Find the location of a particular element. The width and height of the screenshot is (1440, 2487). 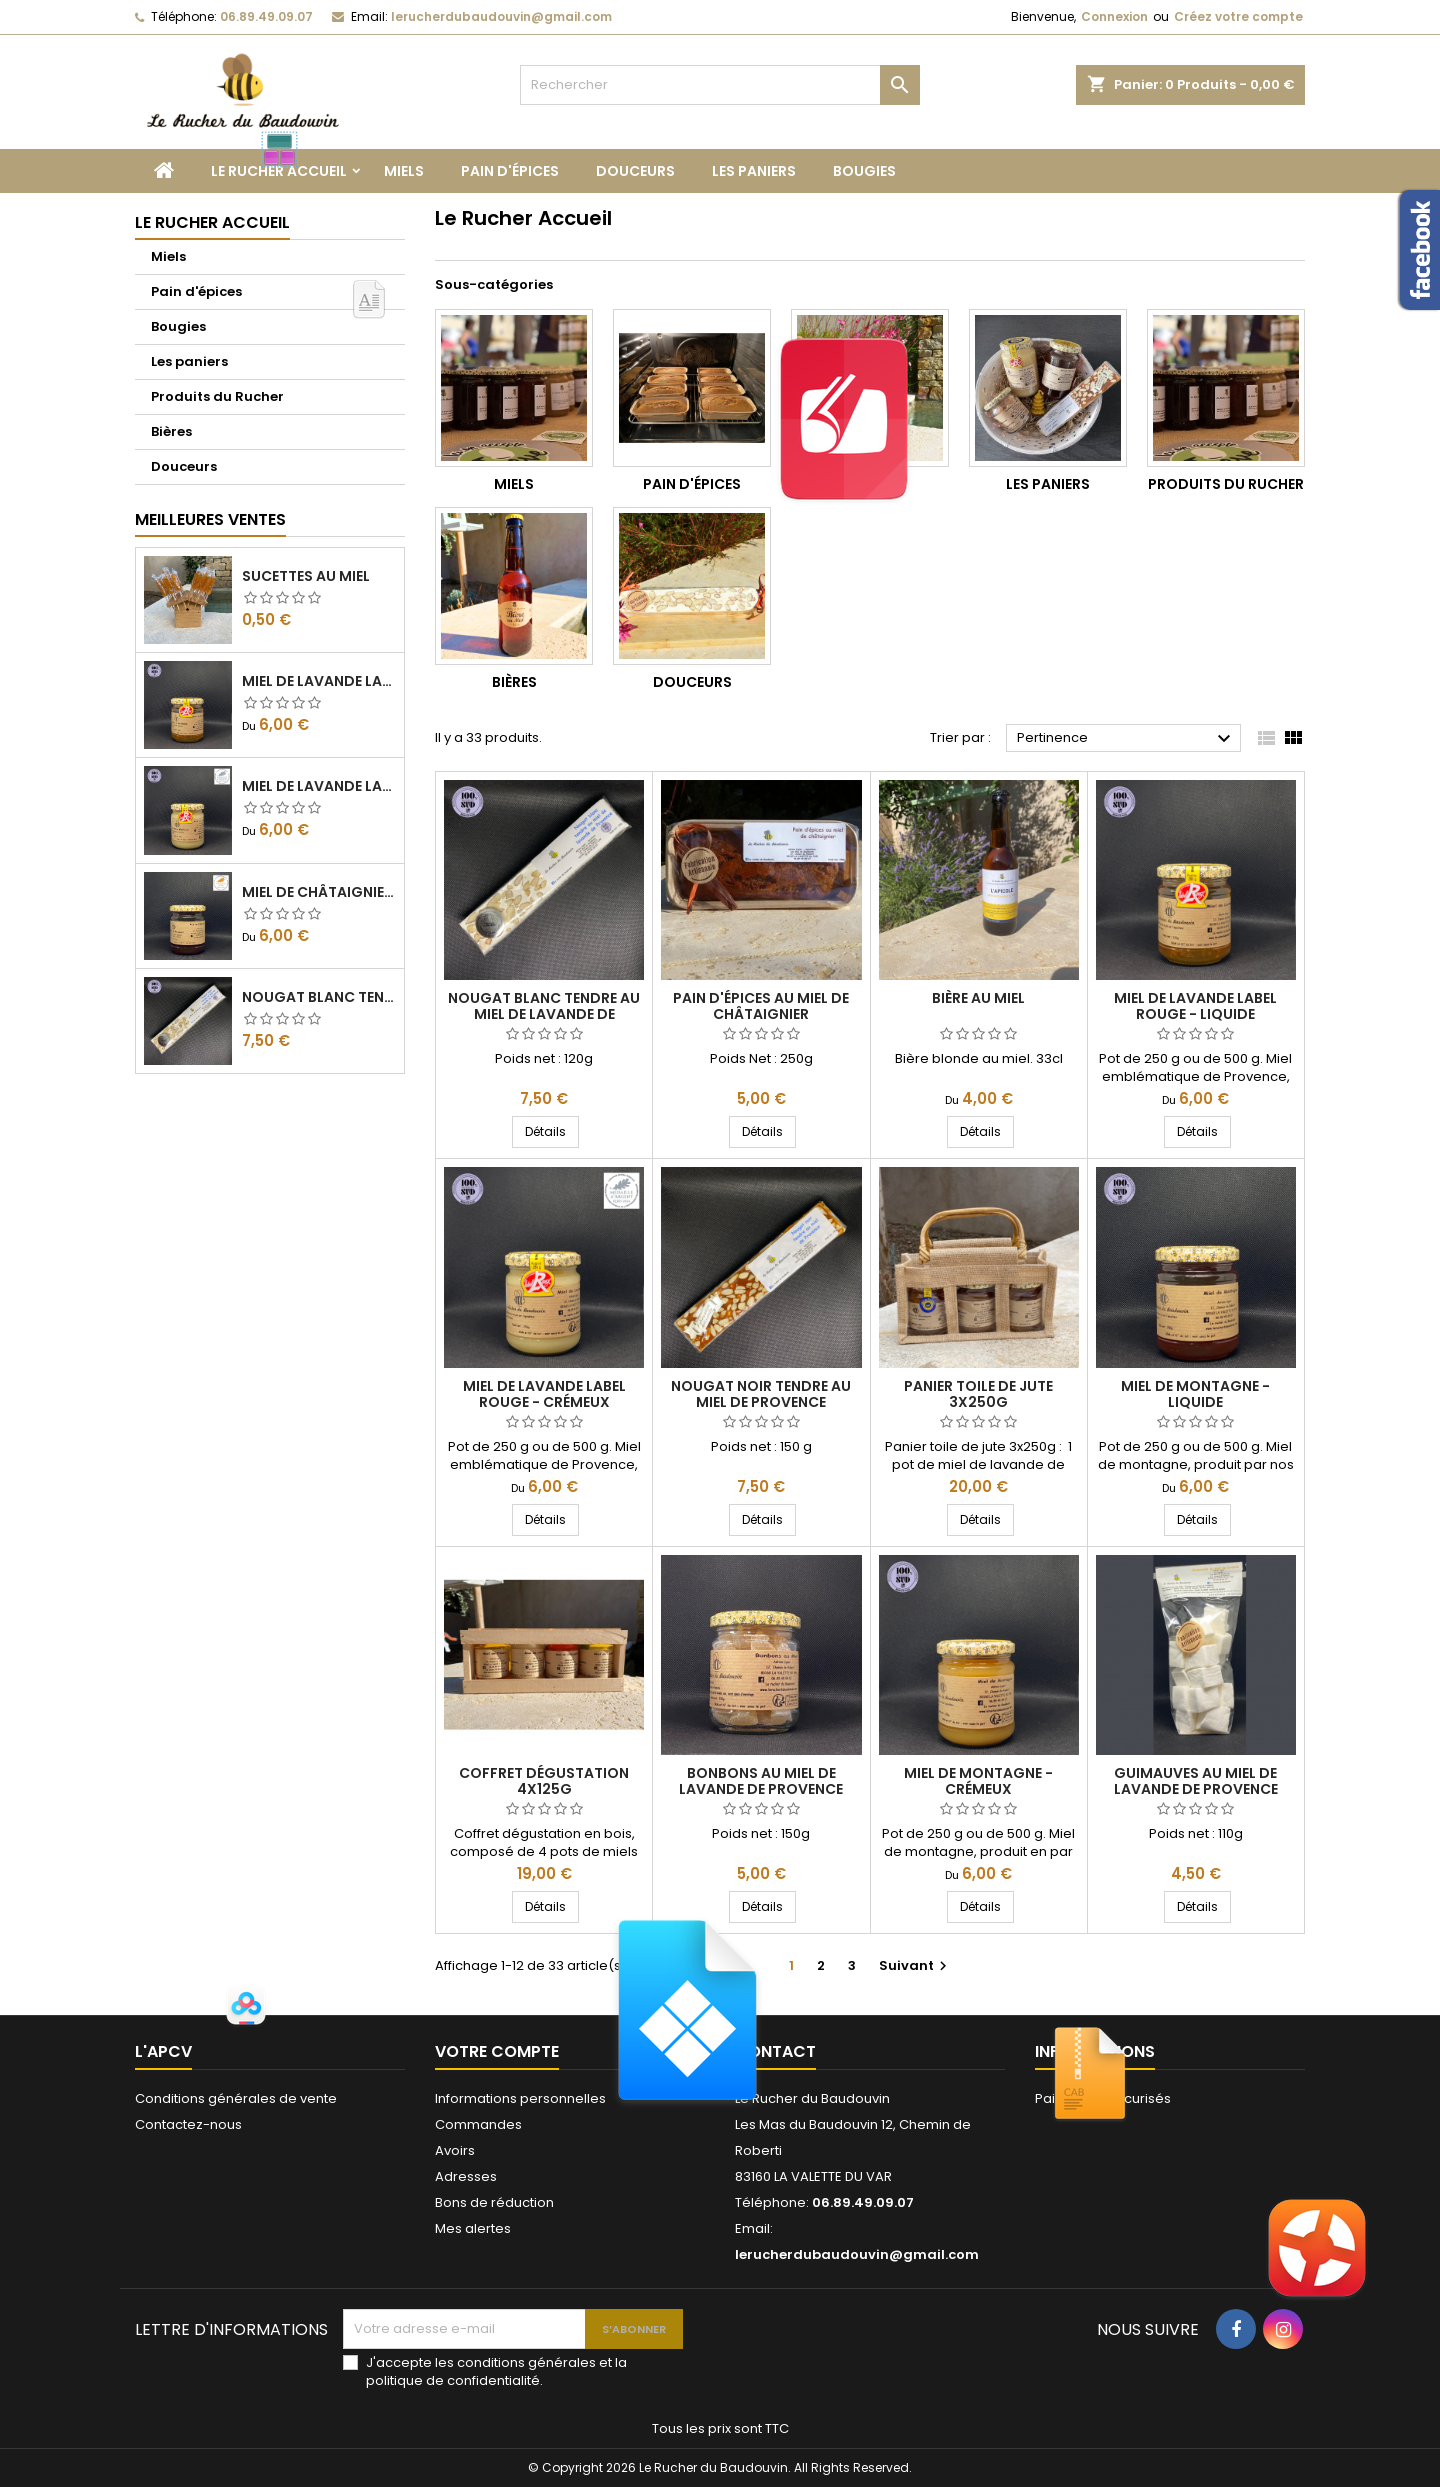

a rich text or formatted document file is located at coordinates (369, 299).